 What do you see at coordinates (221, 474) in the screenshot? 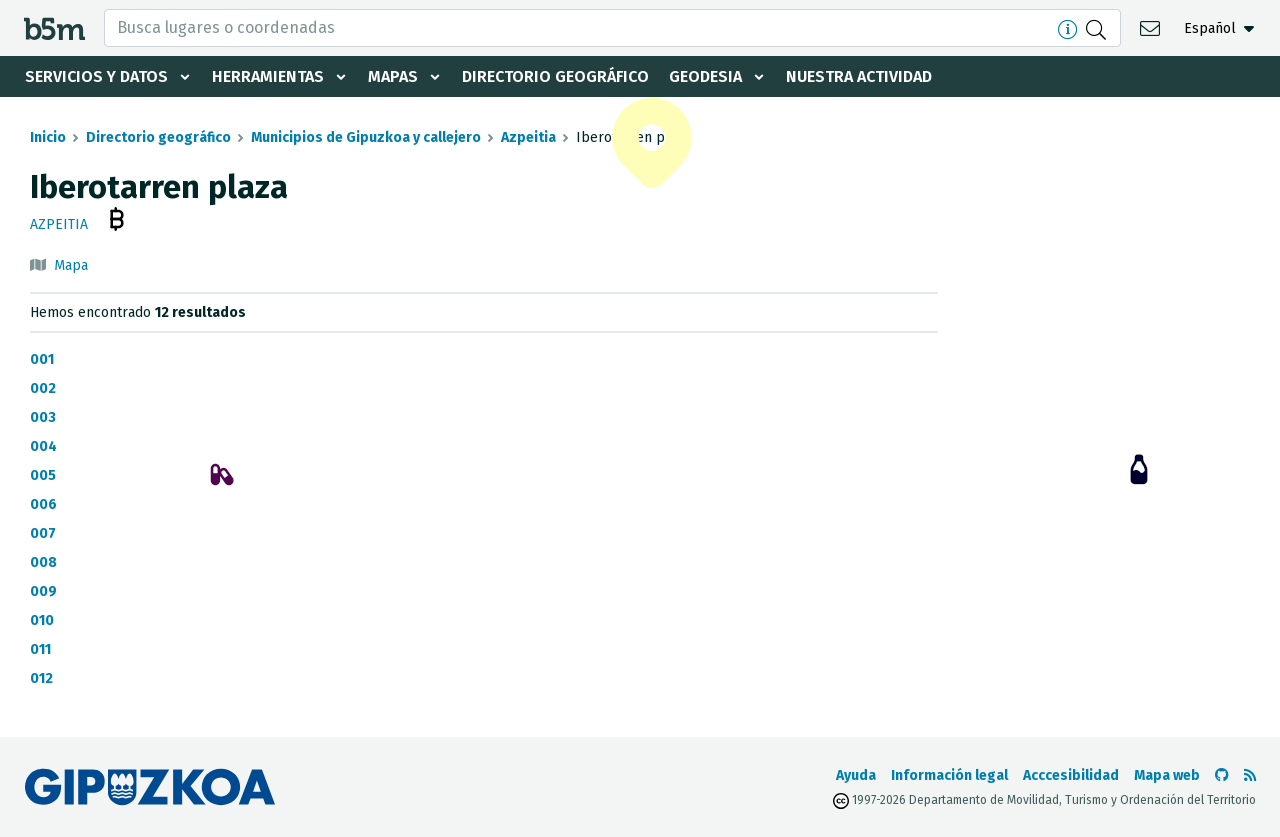
I see `access medication or pharmacy features` at bounding box center [221, 474].